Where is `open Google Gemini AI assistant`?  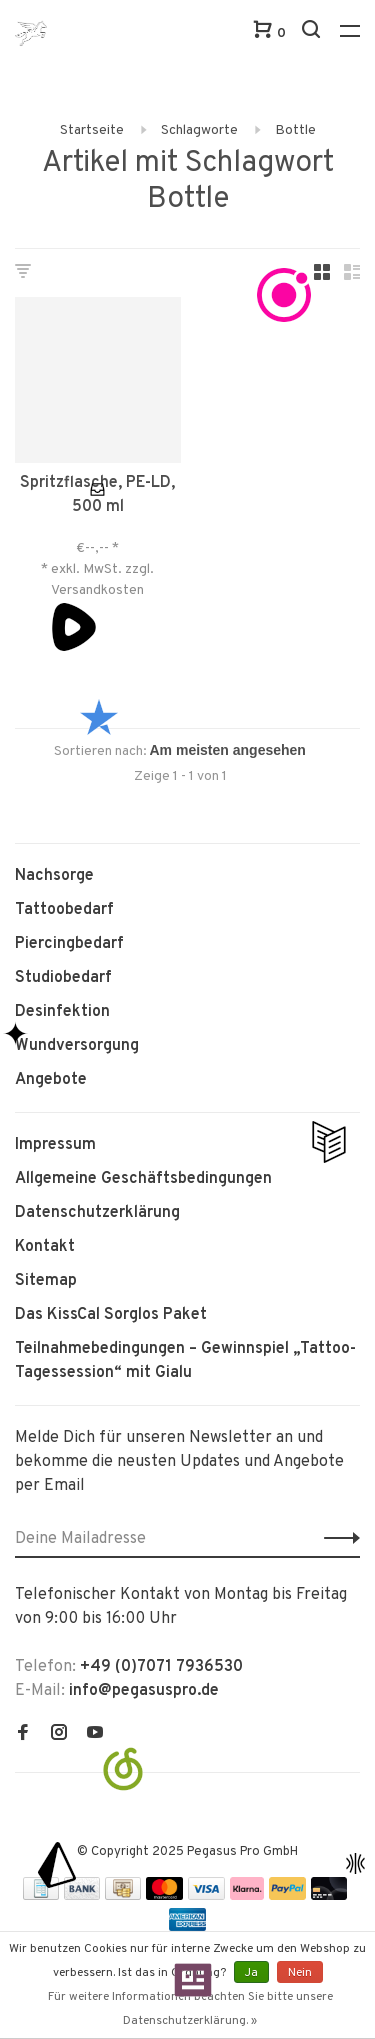 open Google Gemini AI assistant is located at coordinates (15, 1033).